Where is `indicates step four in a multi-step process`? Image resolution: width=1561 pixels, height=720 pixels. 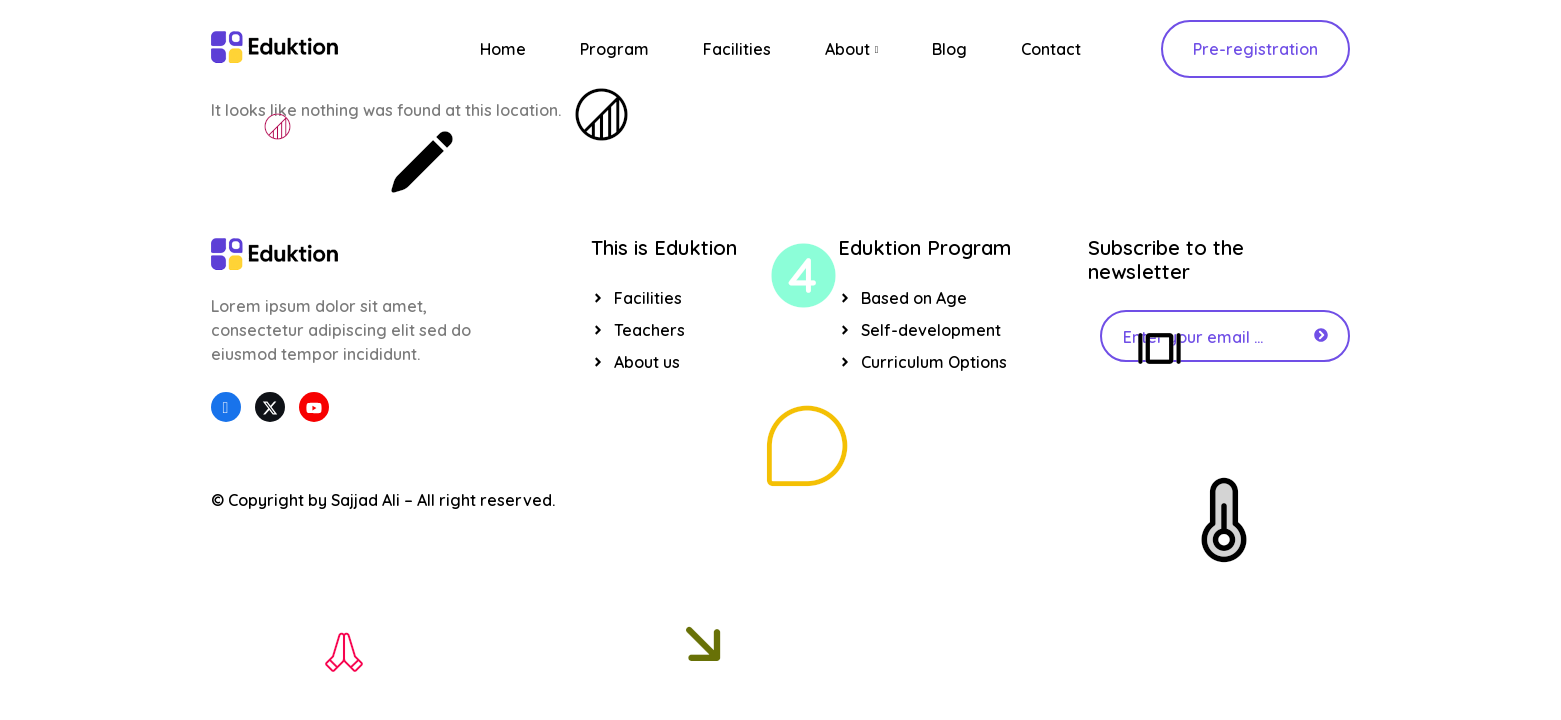 indicates step four in a multi-step process is located at coordinates (803, 275).